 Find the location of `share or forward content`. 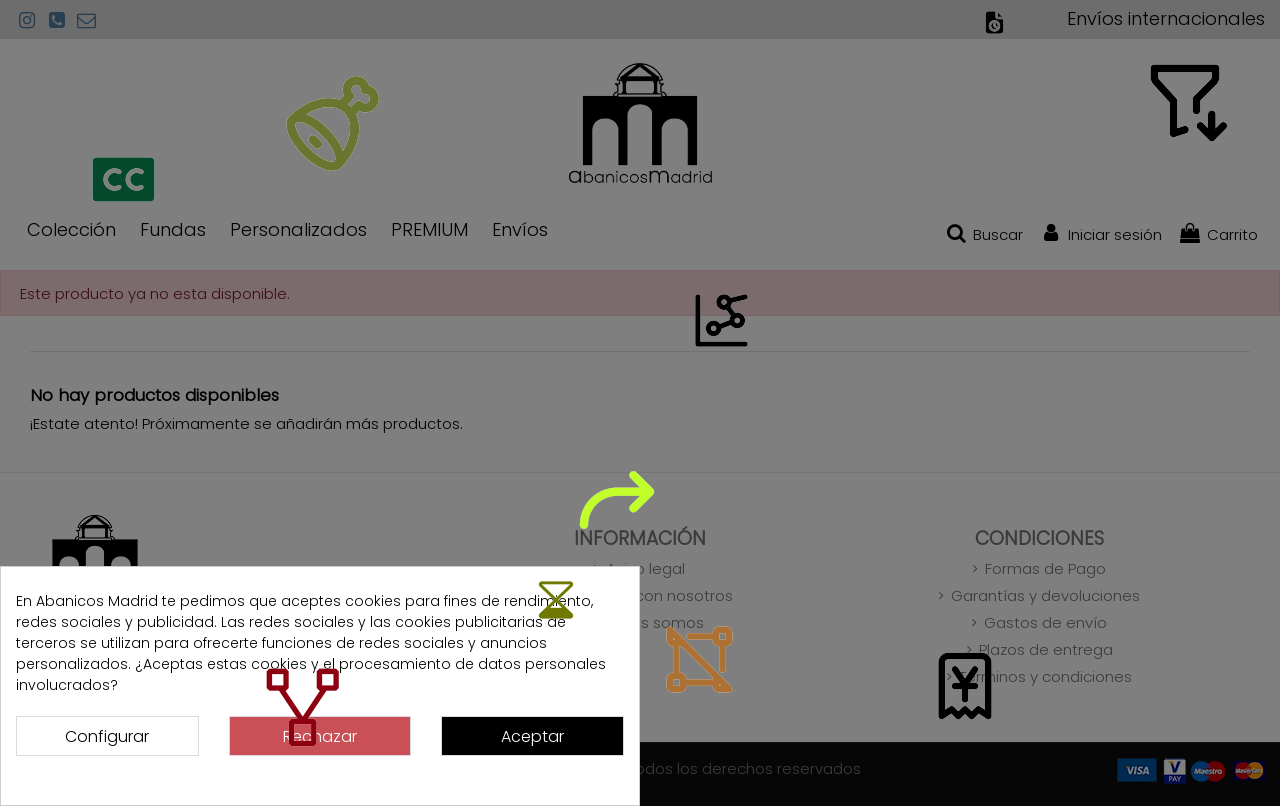

share or forward content is located at coordinates (617, 500).